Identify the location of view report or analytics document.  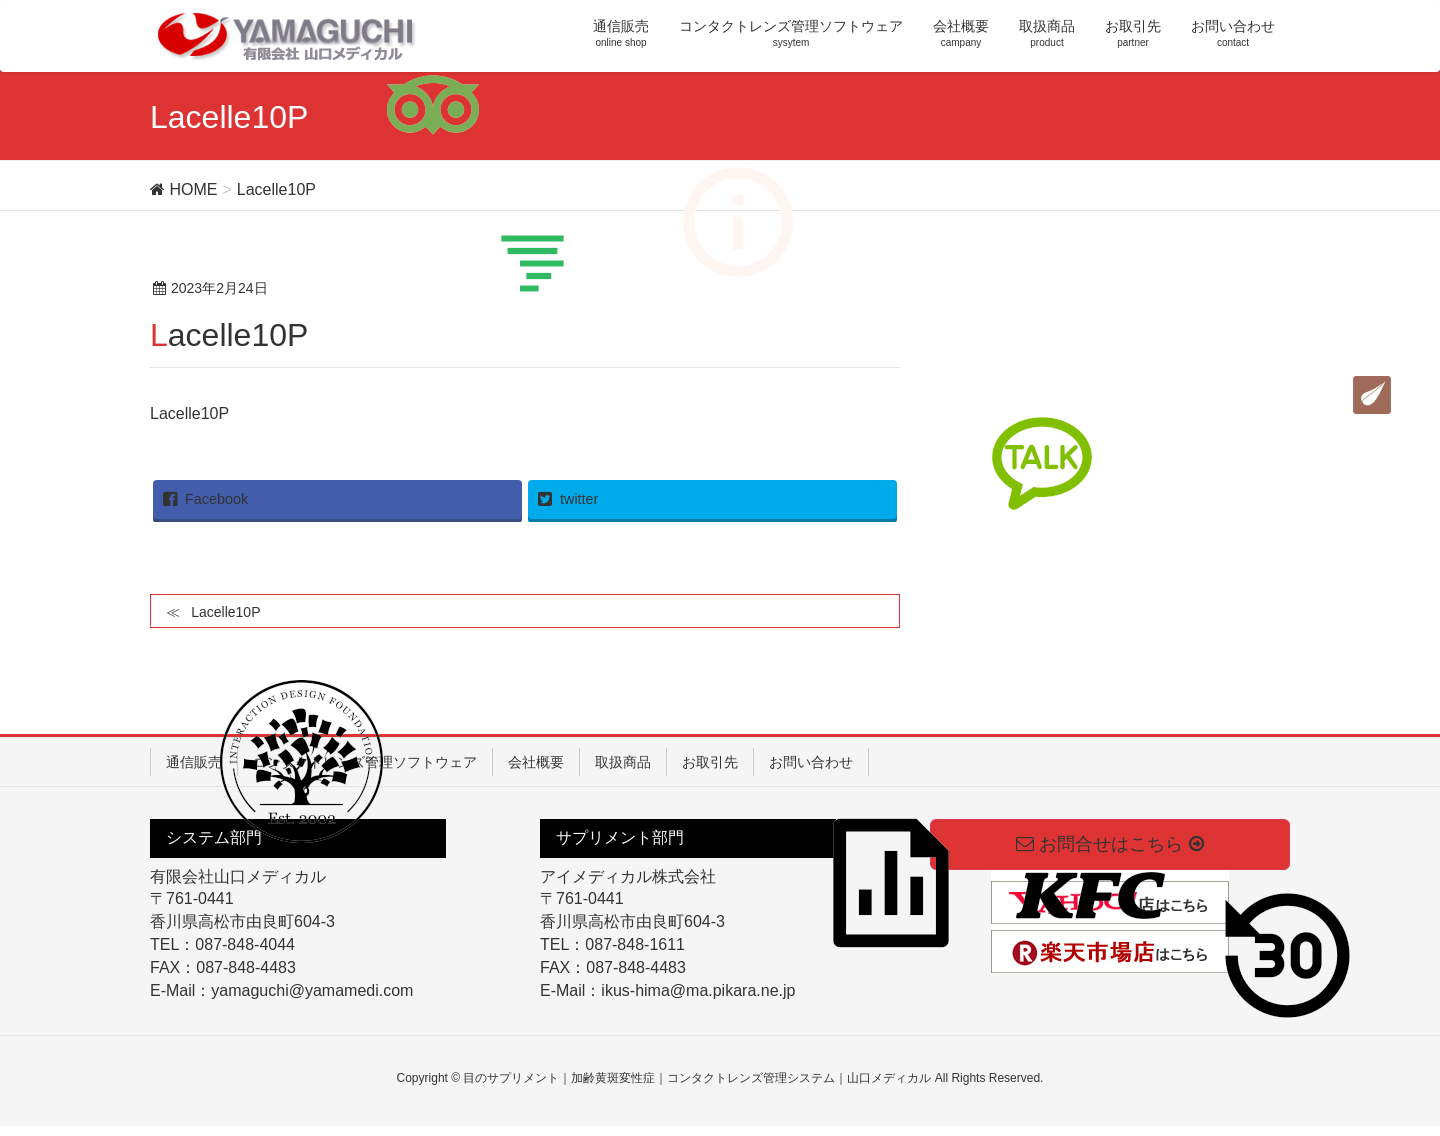
(891, 883).